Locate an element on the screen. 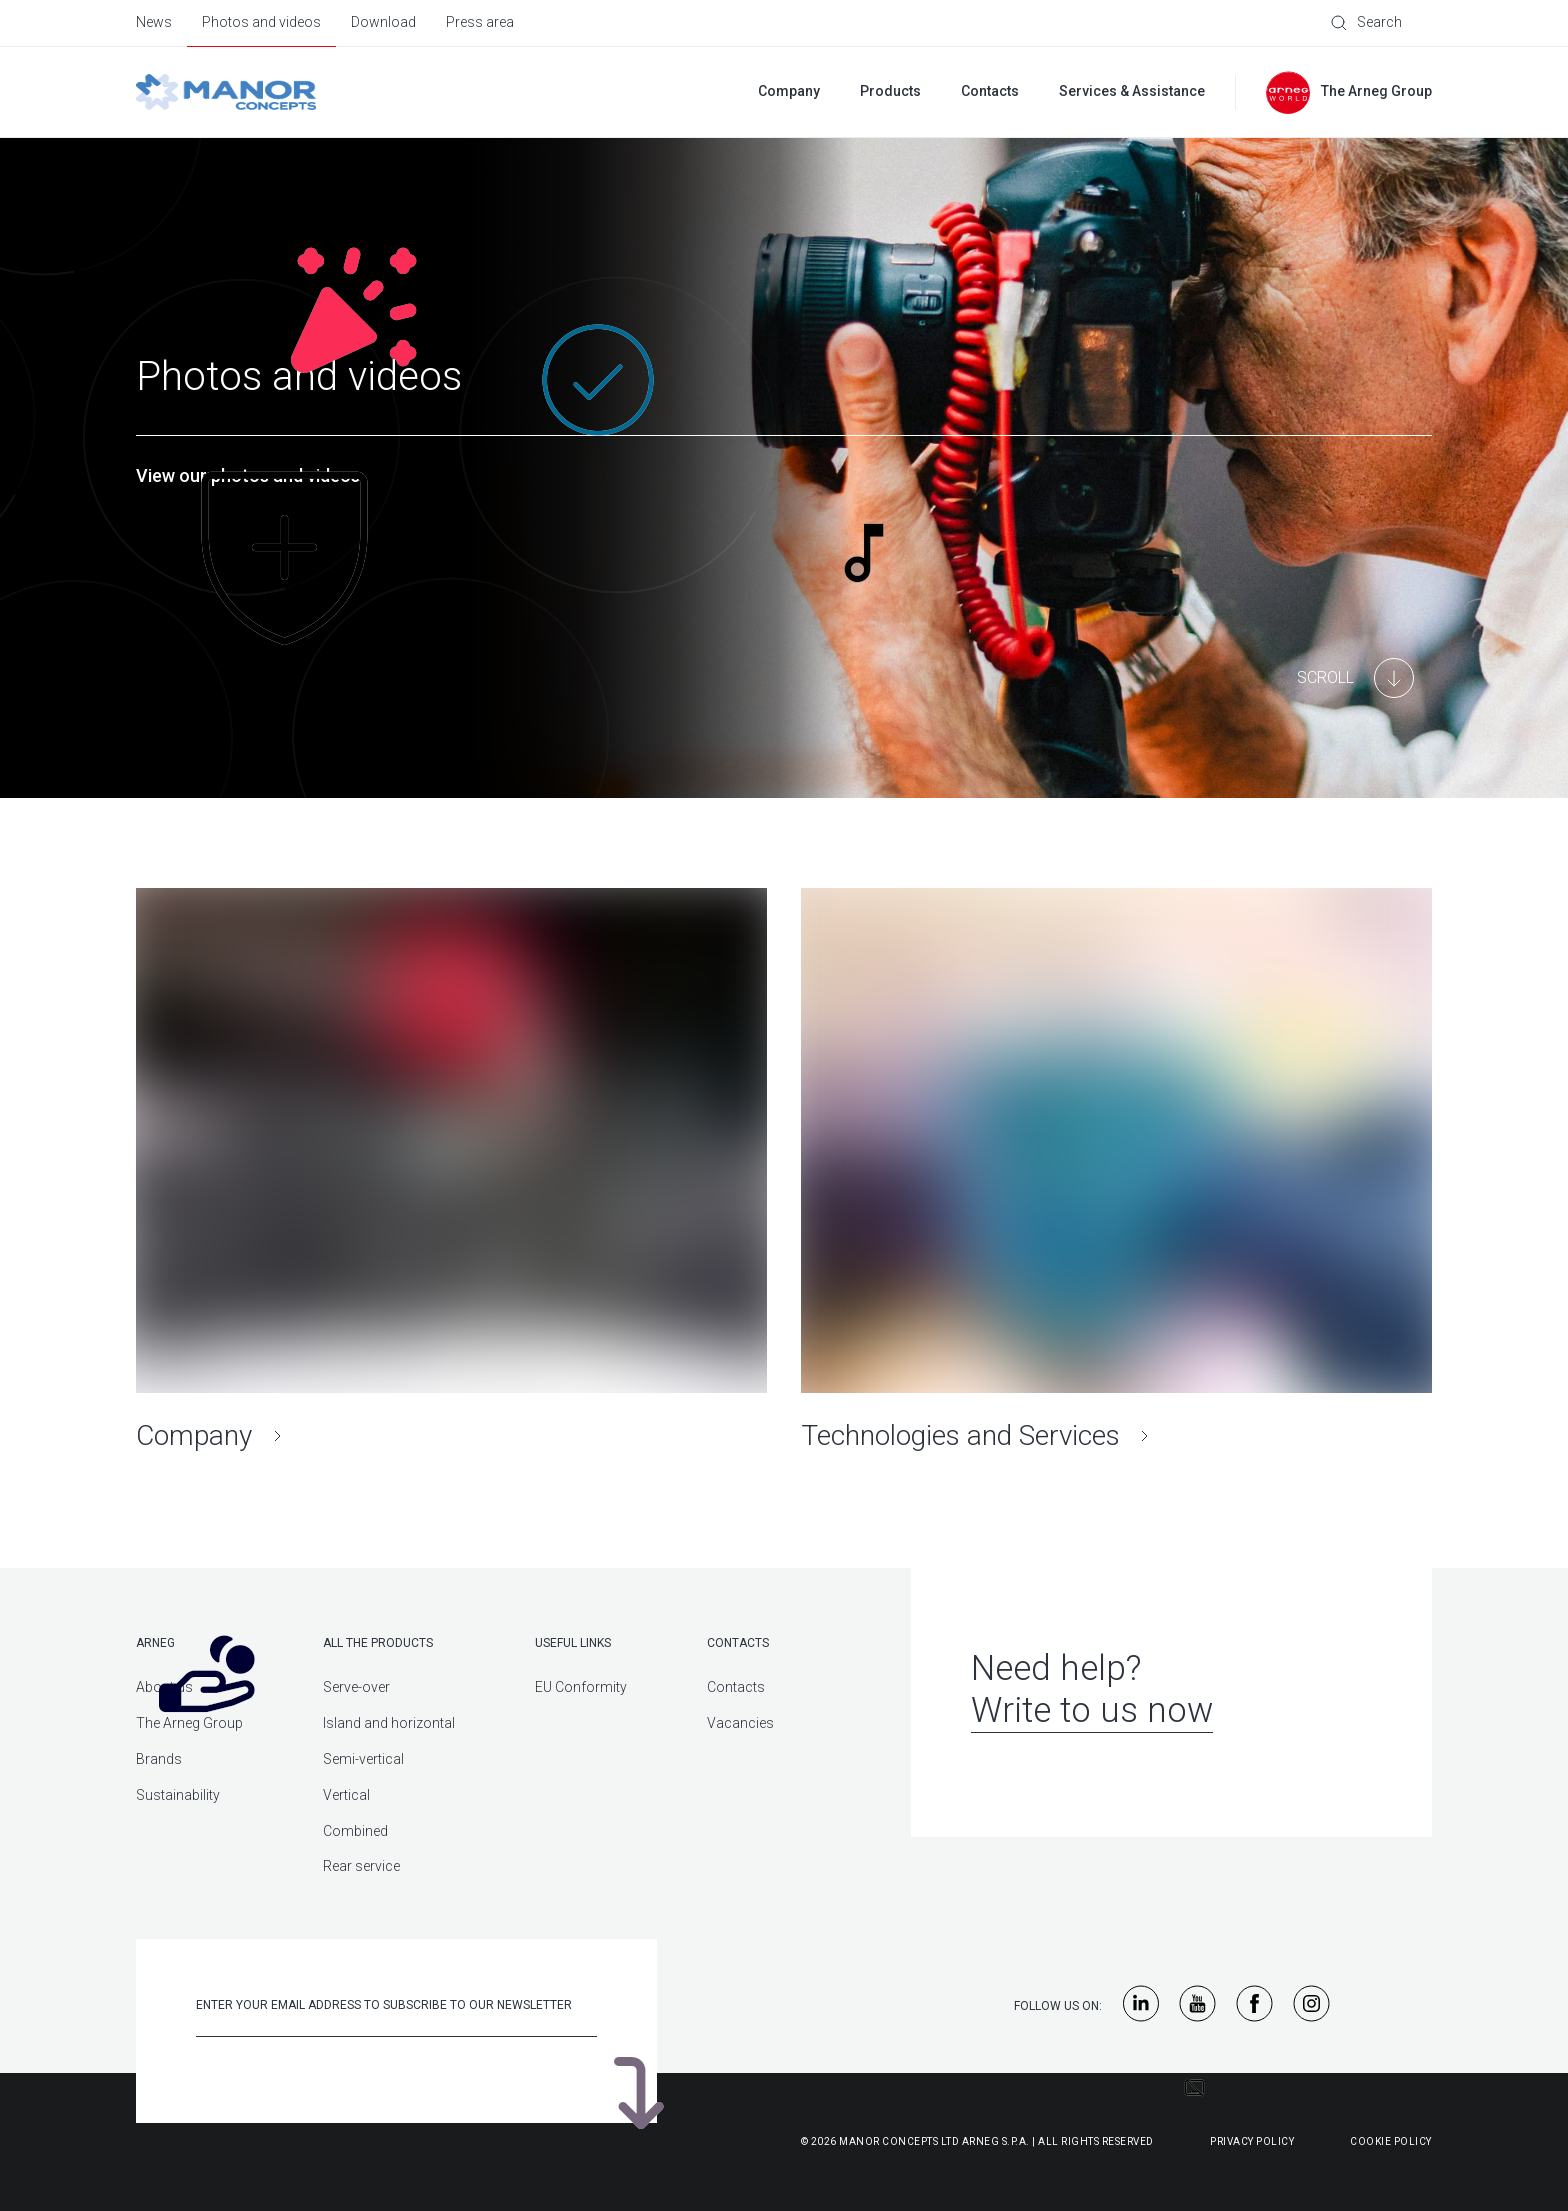 This screenshot has width=1568, height=2211. make a payment or donation is located at coordinates (210, 1677).